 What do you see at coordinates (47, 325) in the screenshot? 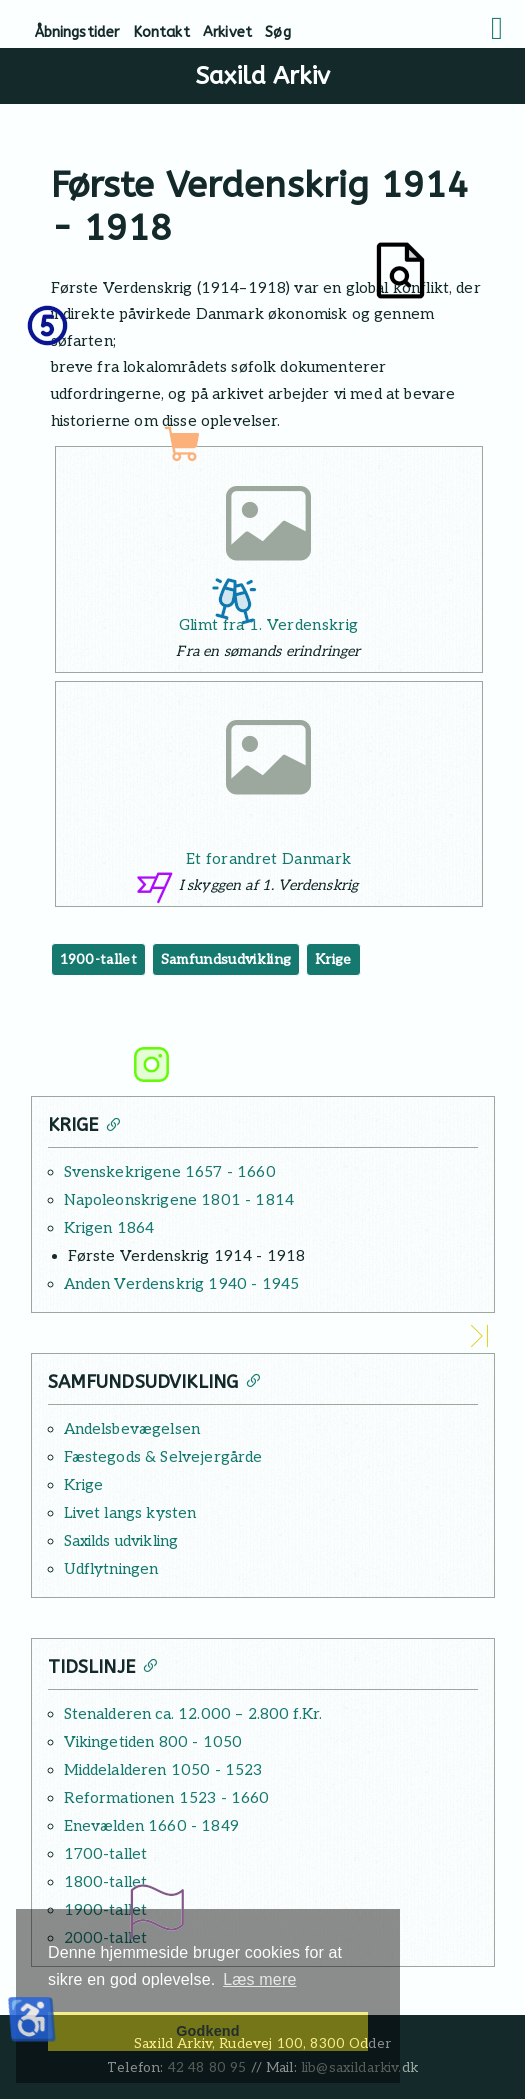
I see `indicates step five in a numbered sequence` at bounding box center [47, 325].